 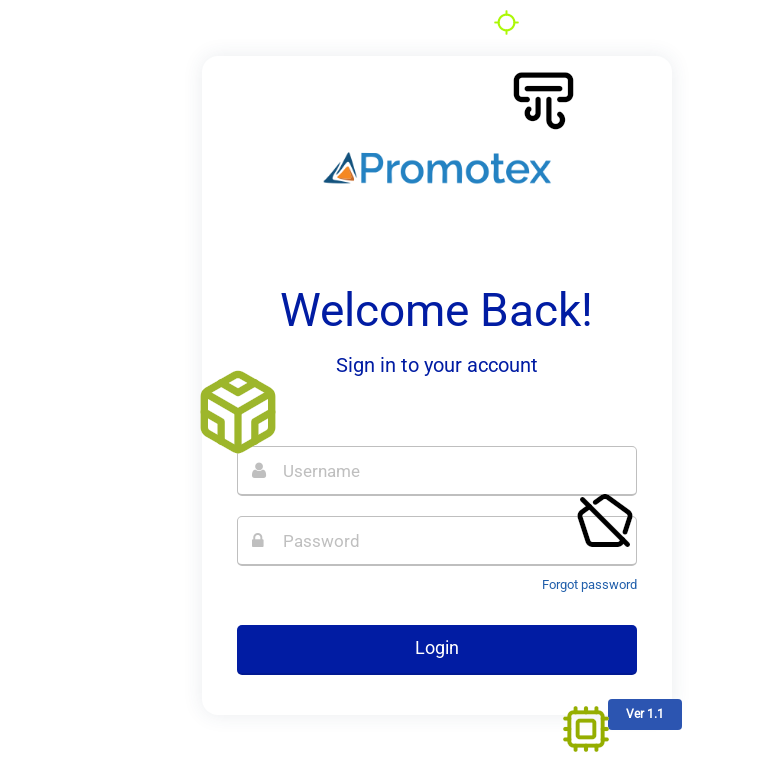 What do you see at coordinates (543, 99) in the screenshot?
I see `adjust air conditioning or ventilation settings` at bounding box center [543, 99].